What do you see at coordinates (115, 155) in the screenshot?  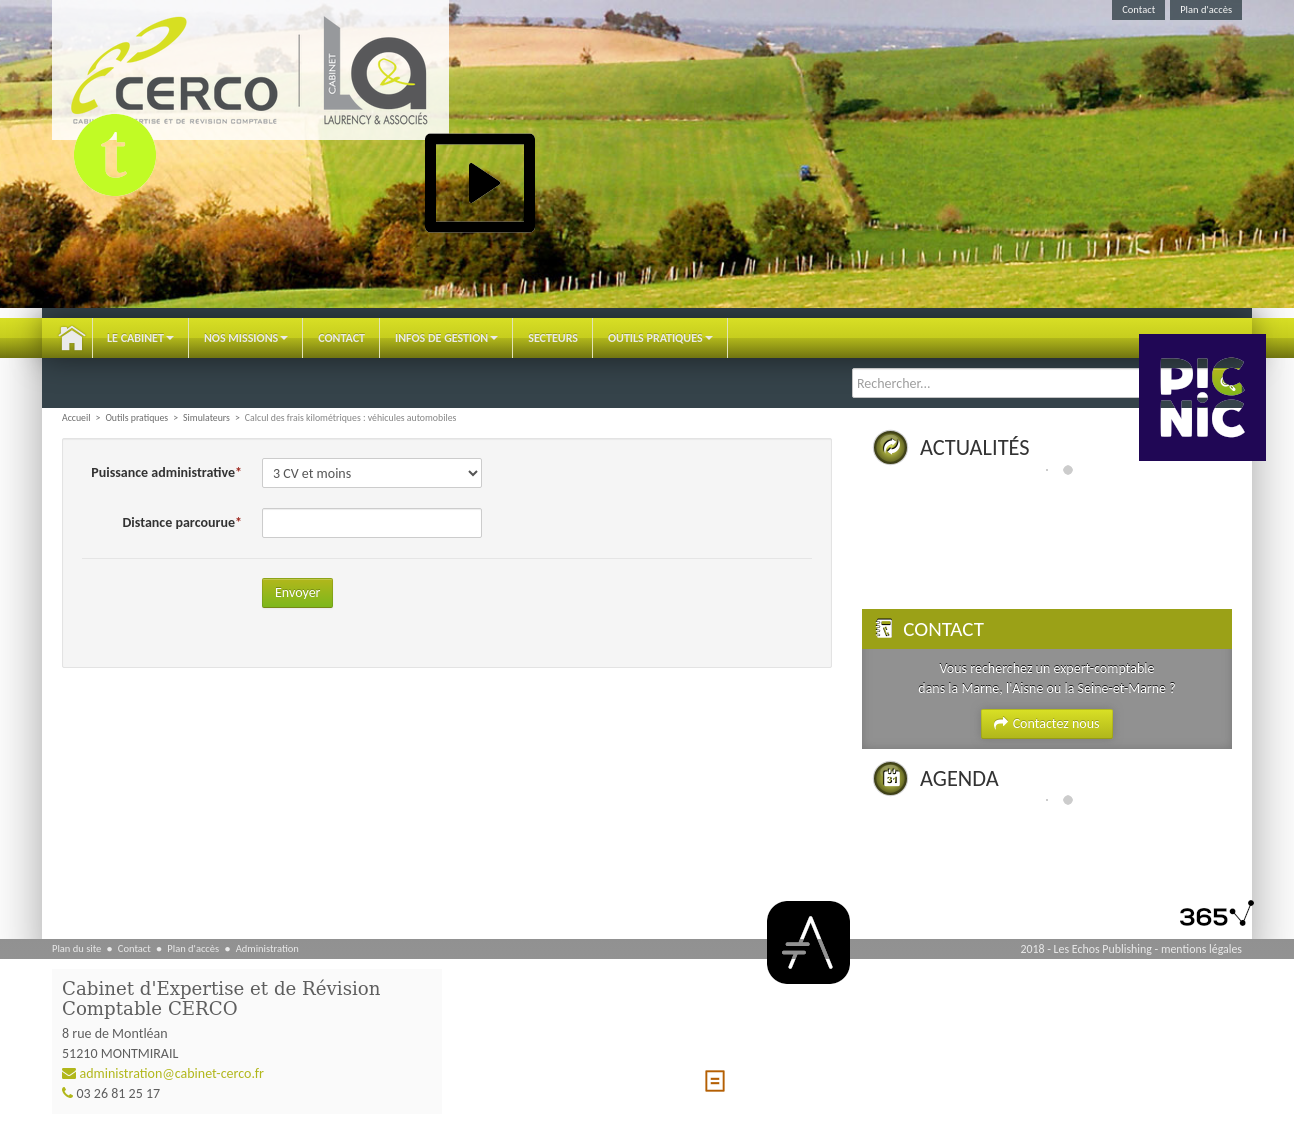 I see `talend brand logo` at bounding box center [115, 155].